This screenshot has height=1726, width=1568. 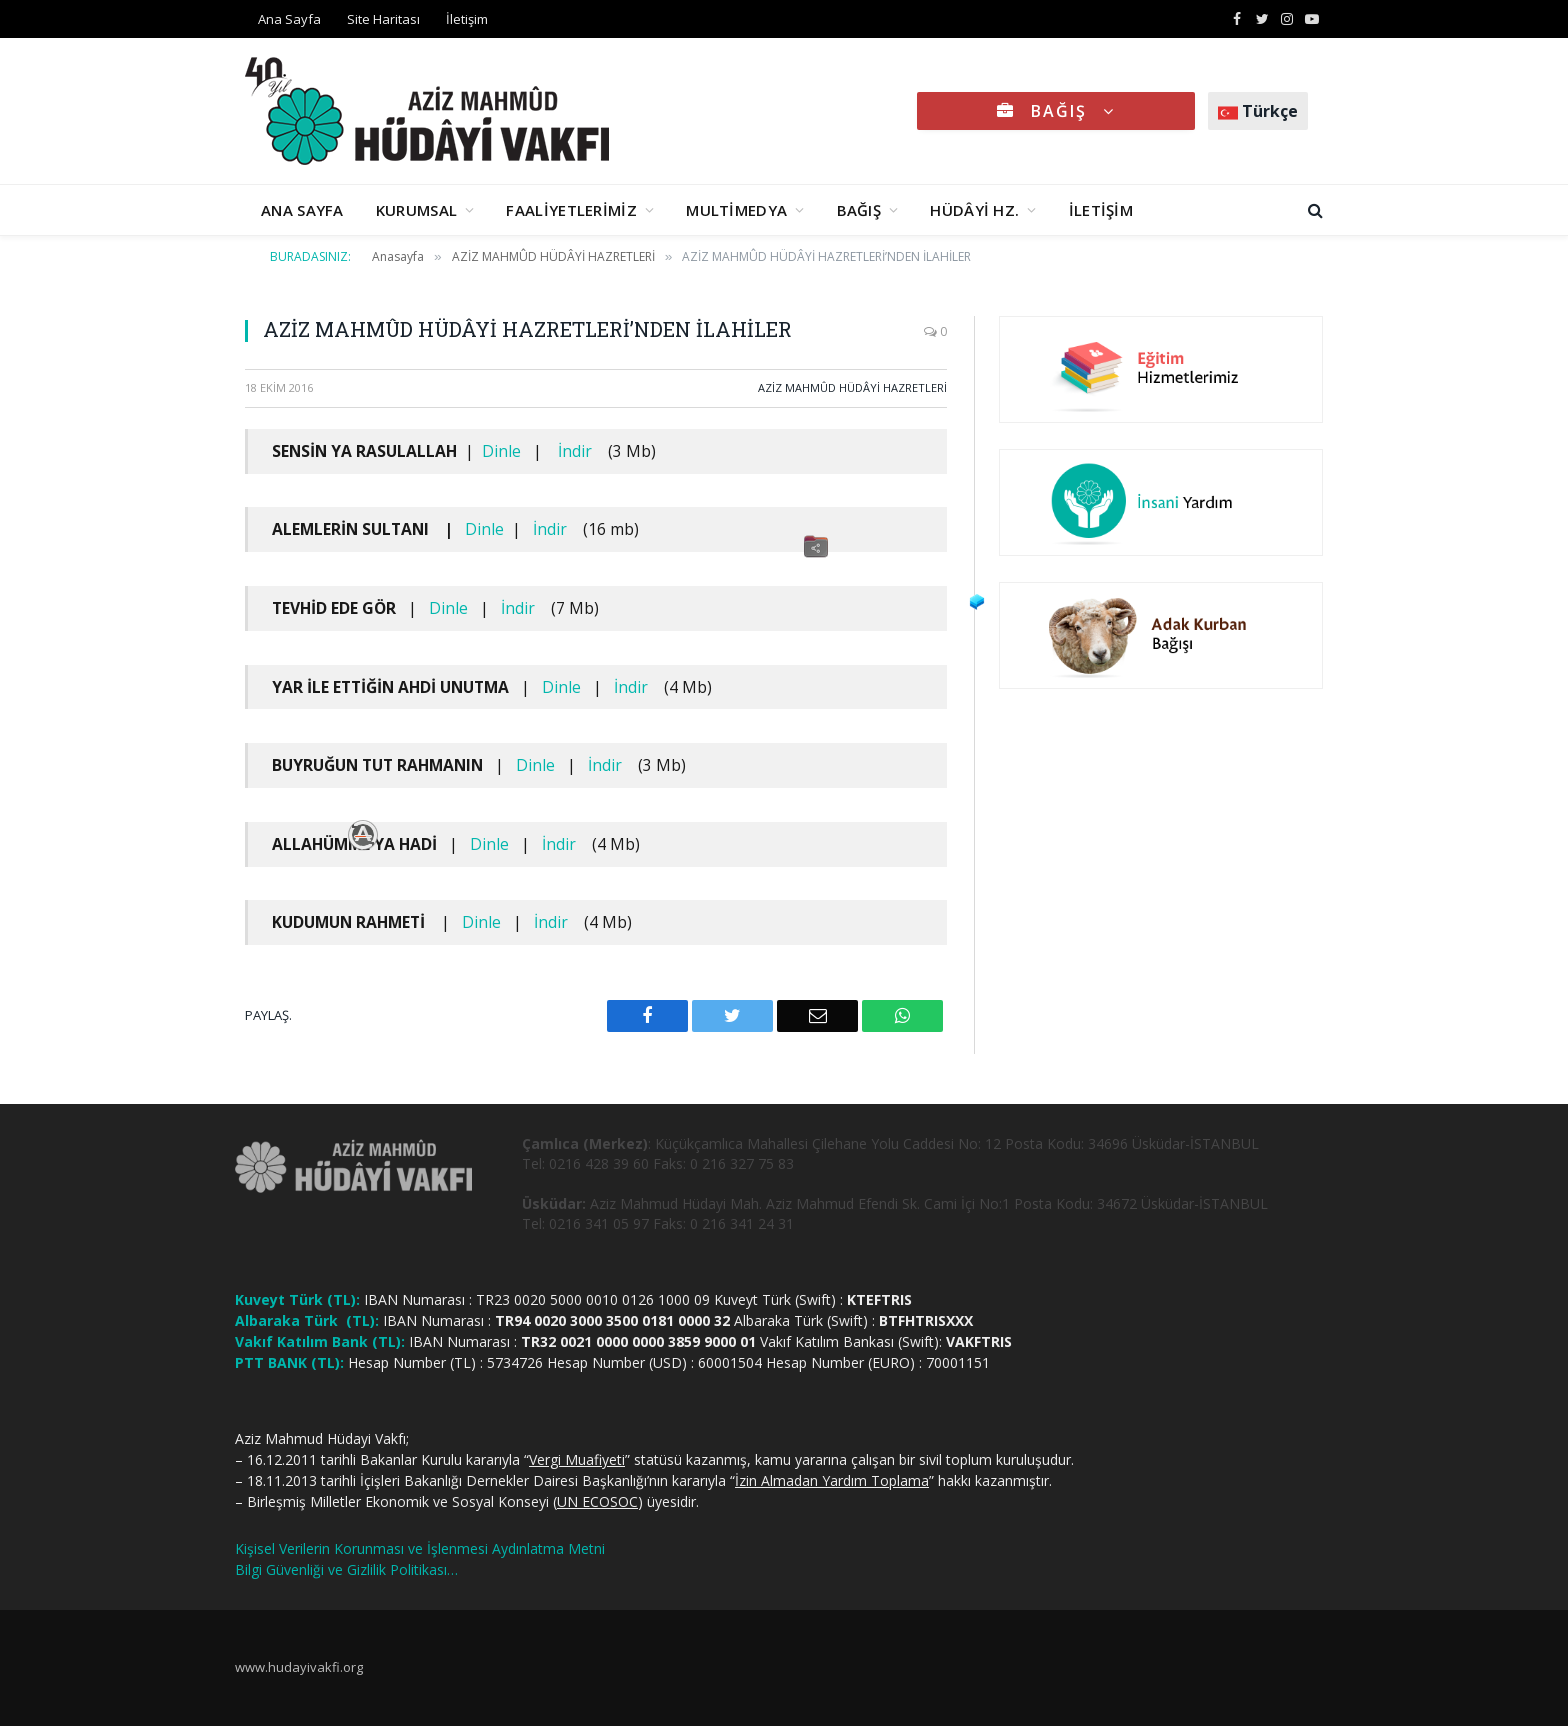 I want to click on check for available system updates, so click(x=363, y=835).